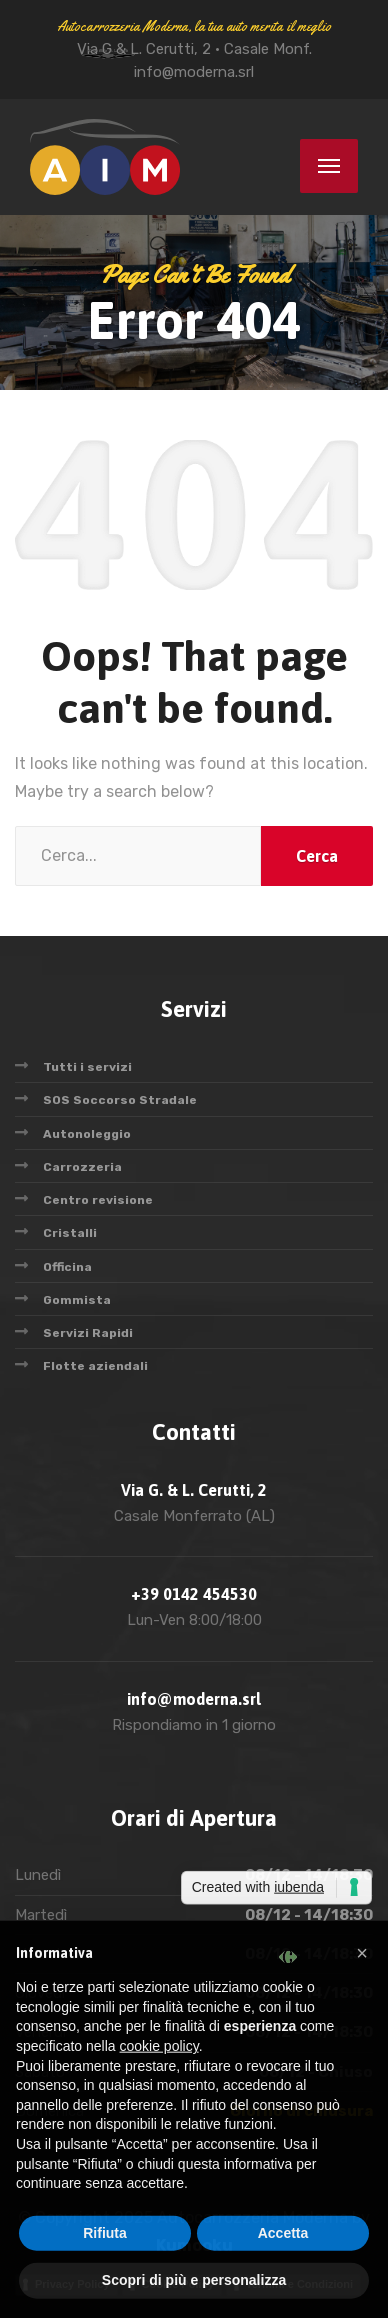  Describe the element at coordinates (108, 54) in the screenshot. I see `chrysler brand logo` at that location.